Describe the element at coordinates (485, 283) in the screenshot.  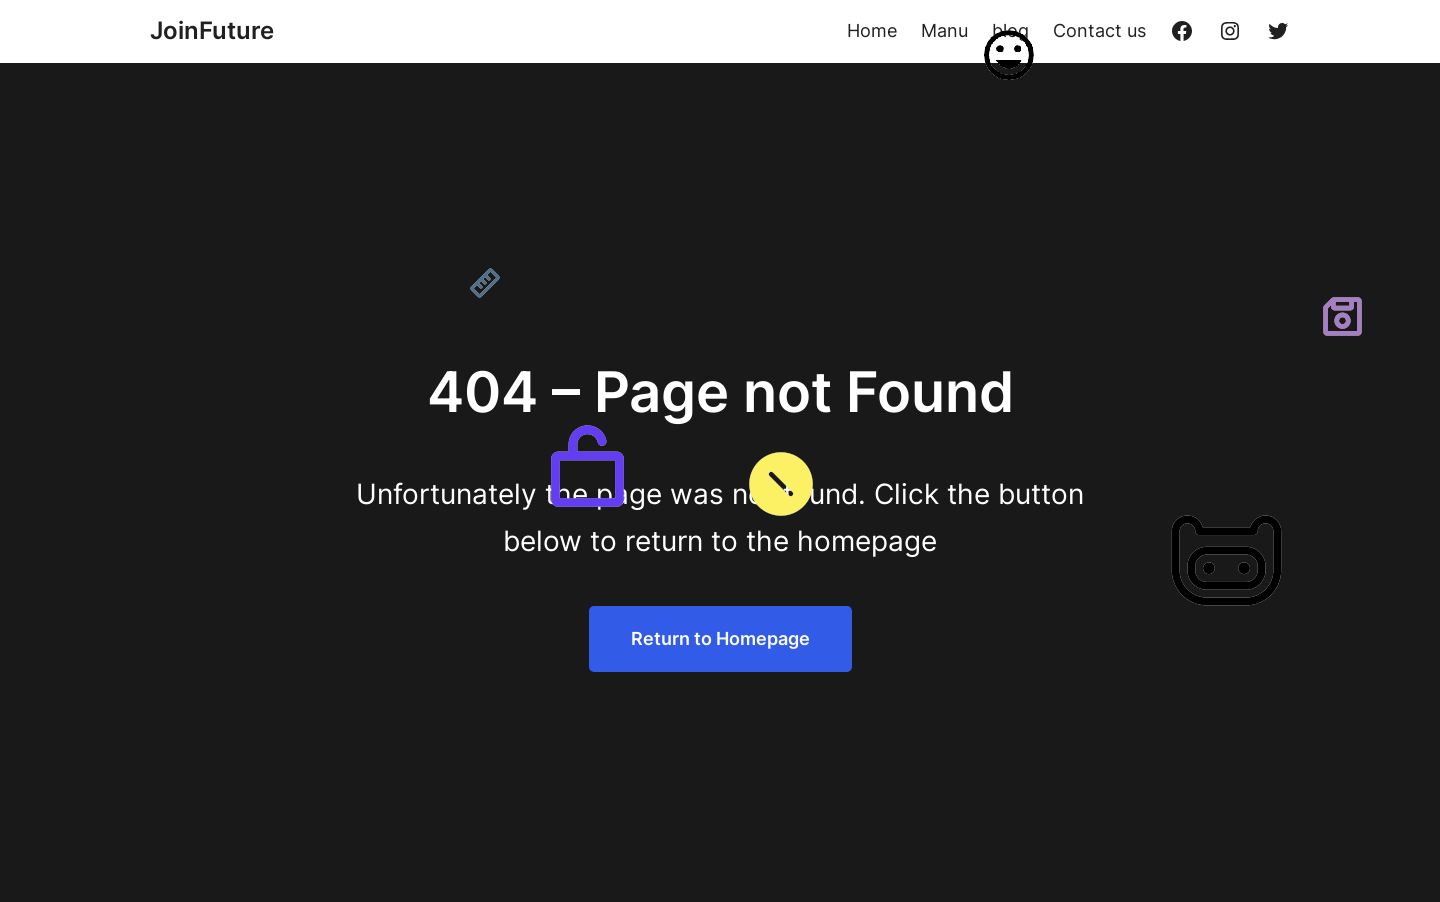
I see `access measurement tools` at that location.